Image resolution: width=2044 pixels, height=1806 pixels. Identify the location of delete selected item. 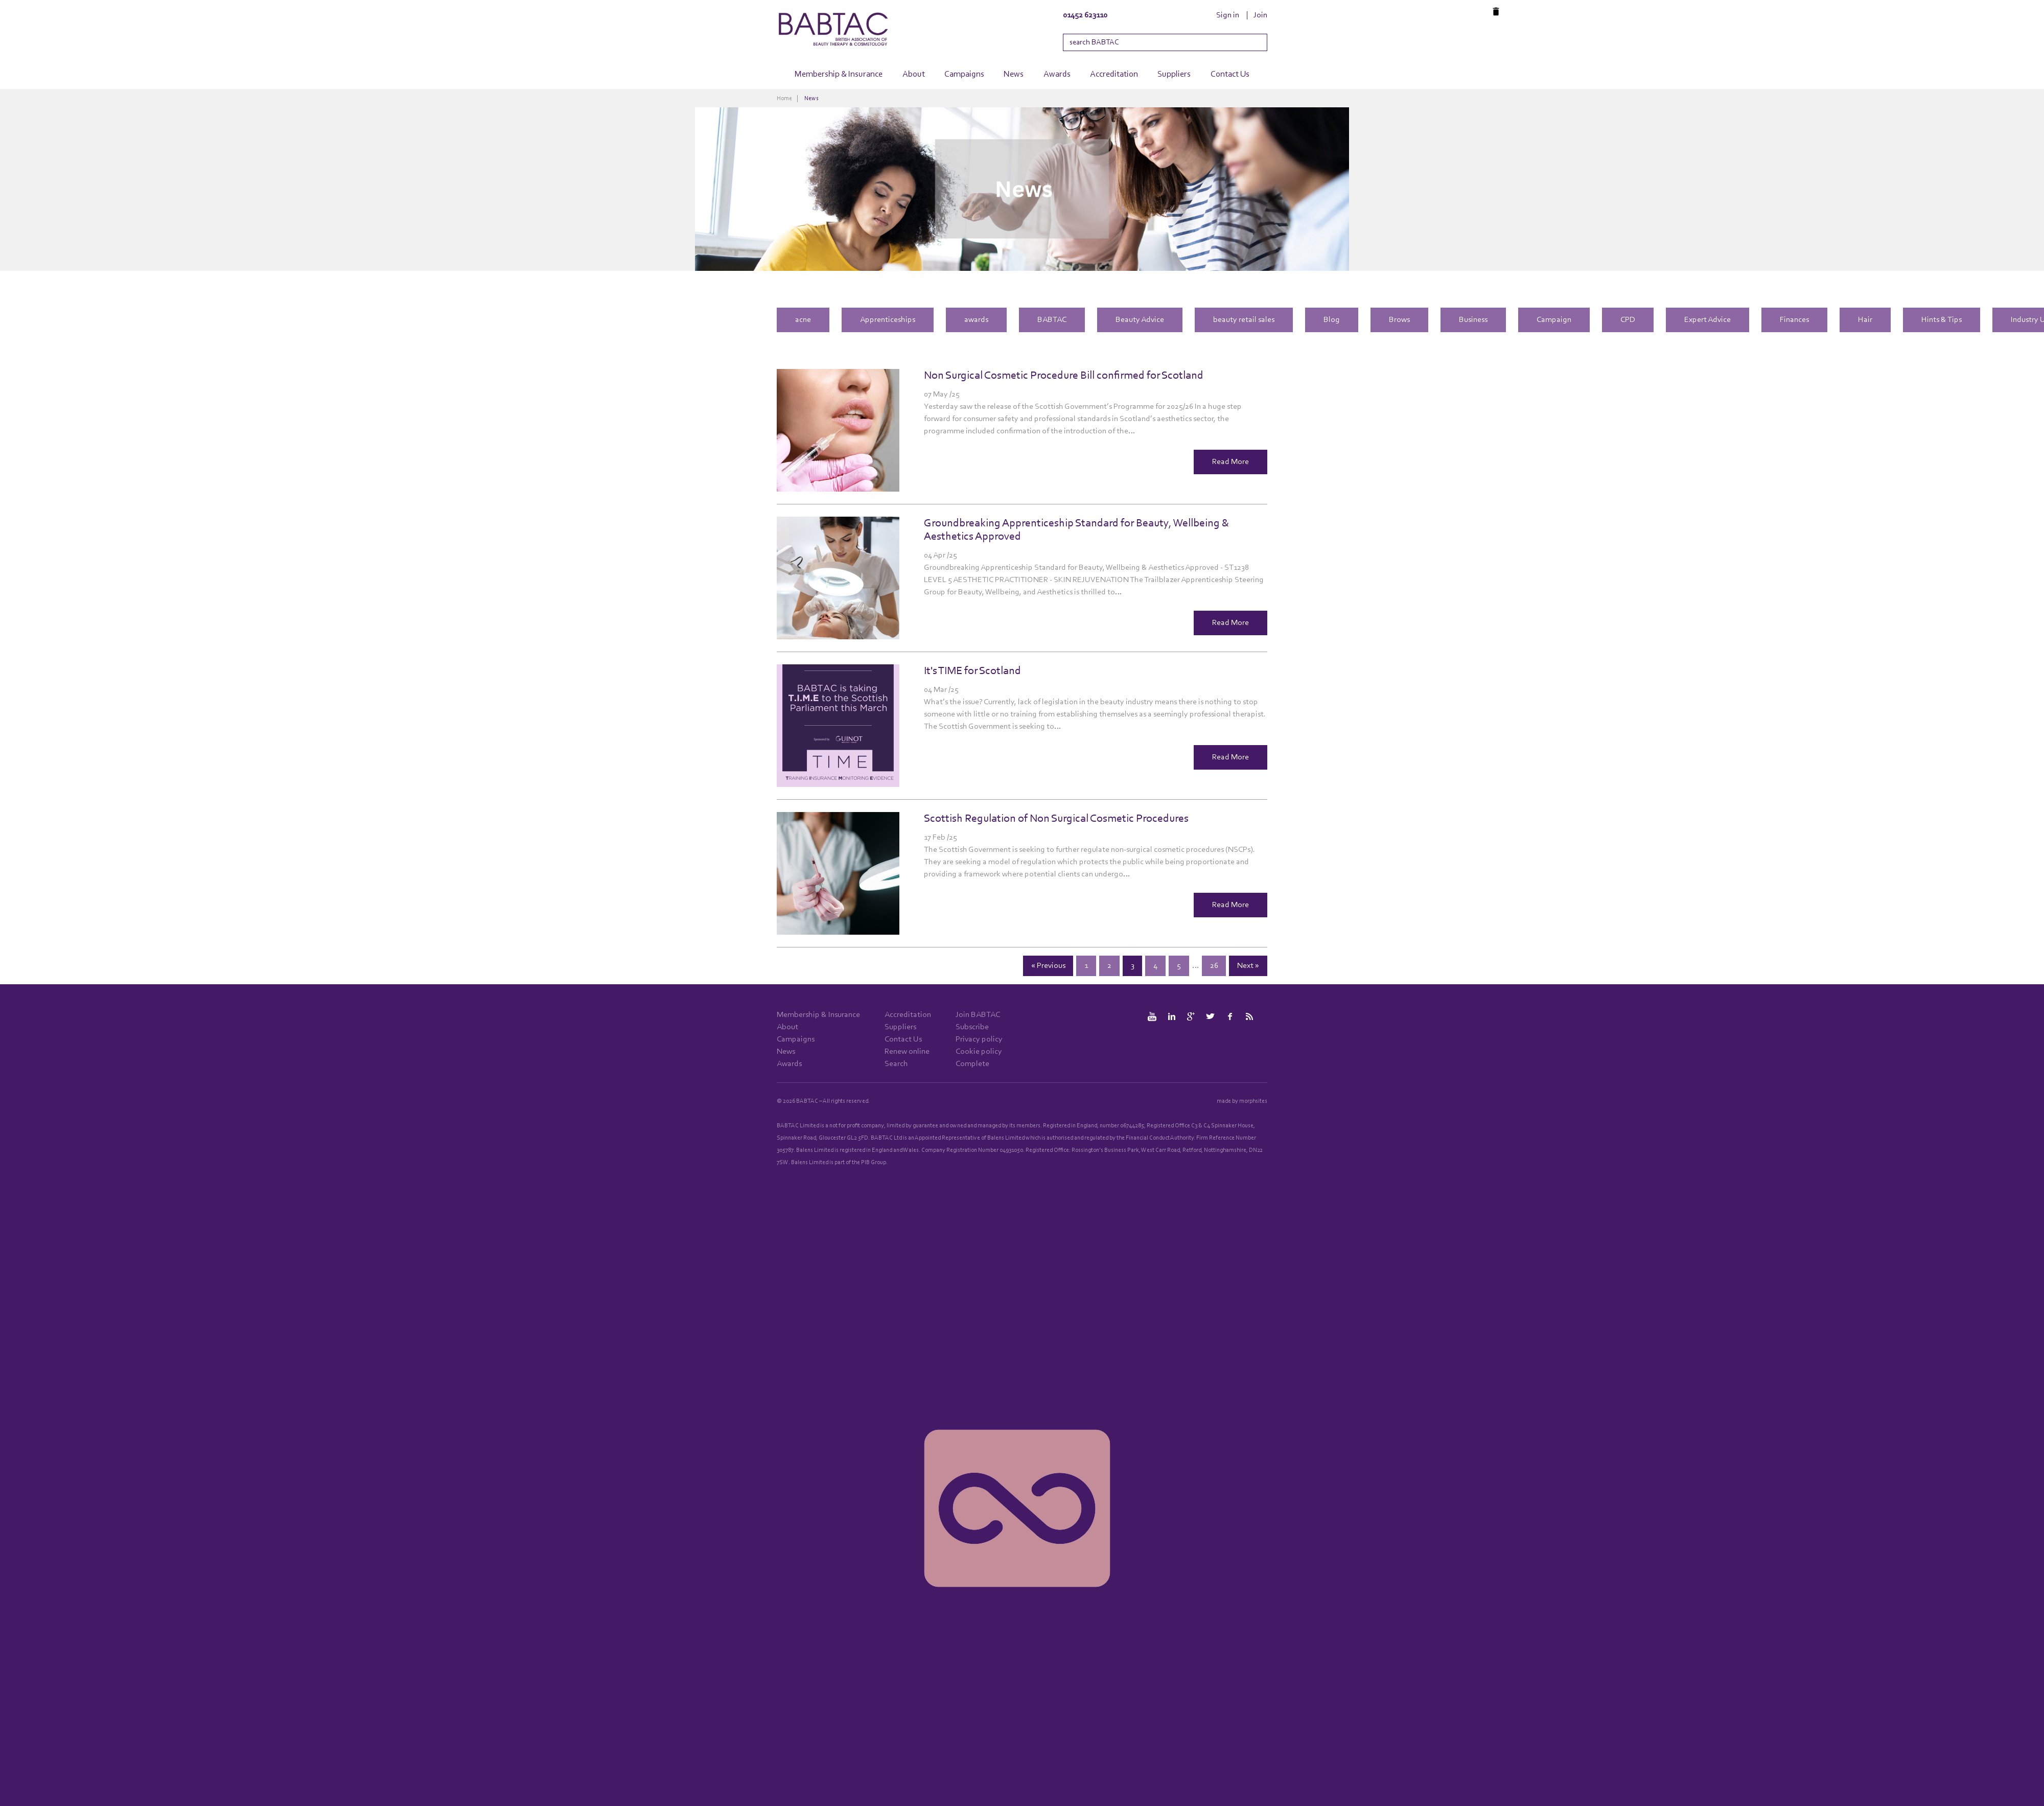
(1496, 11).